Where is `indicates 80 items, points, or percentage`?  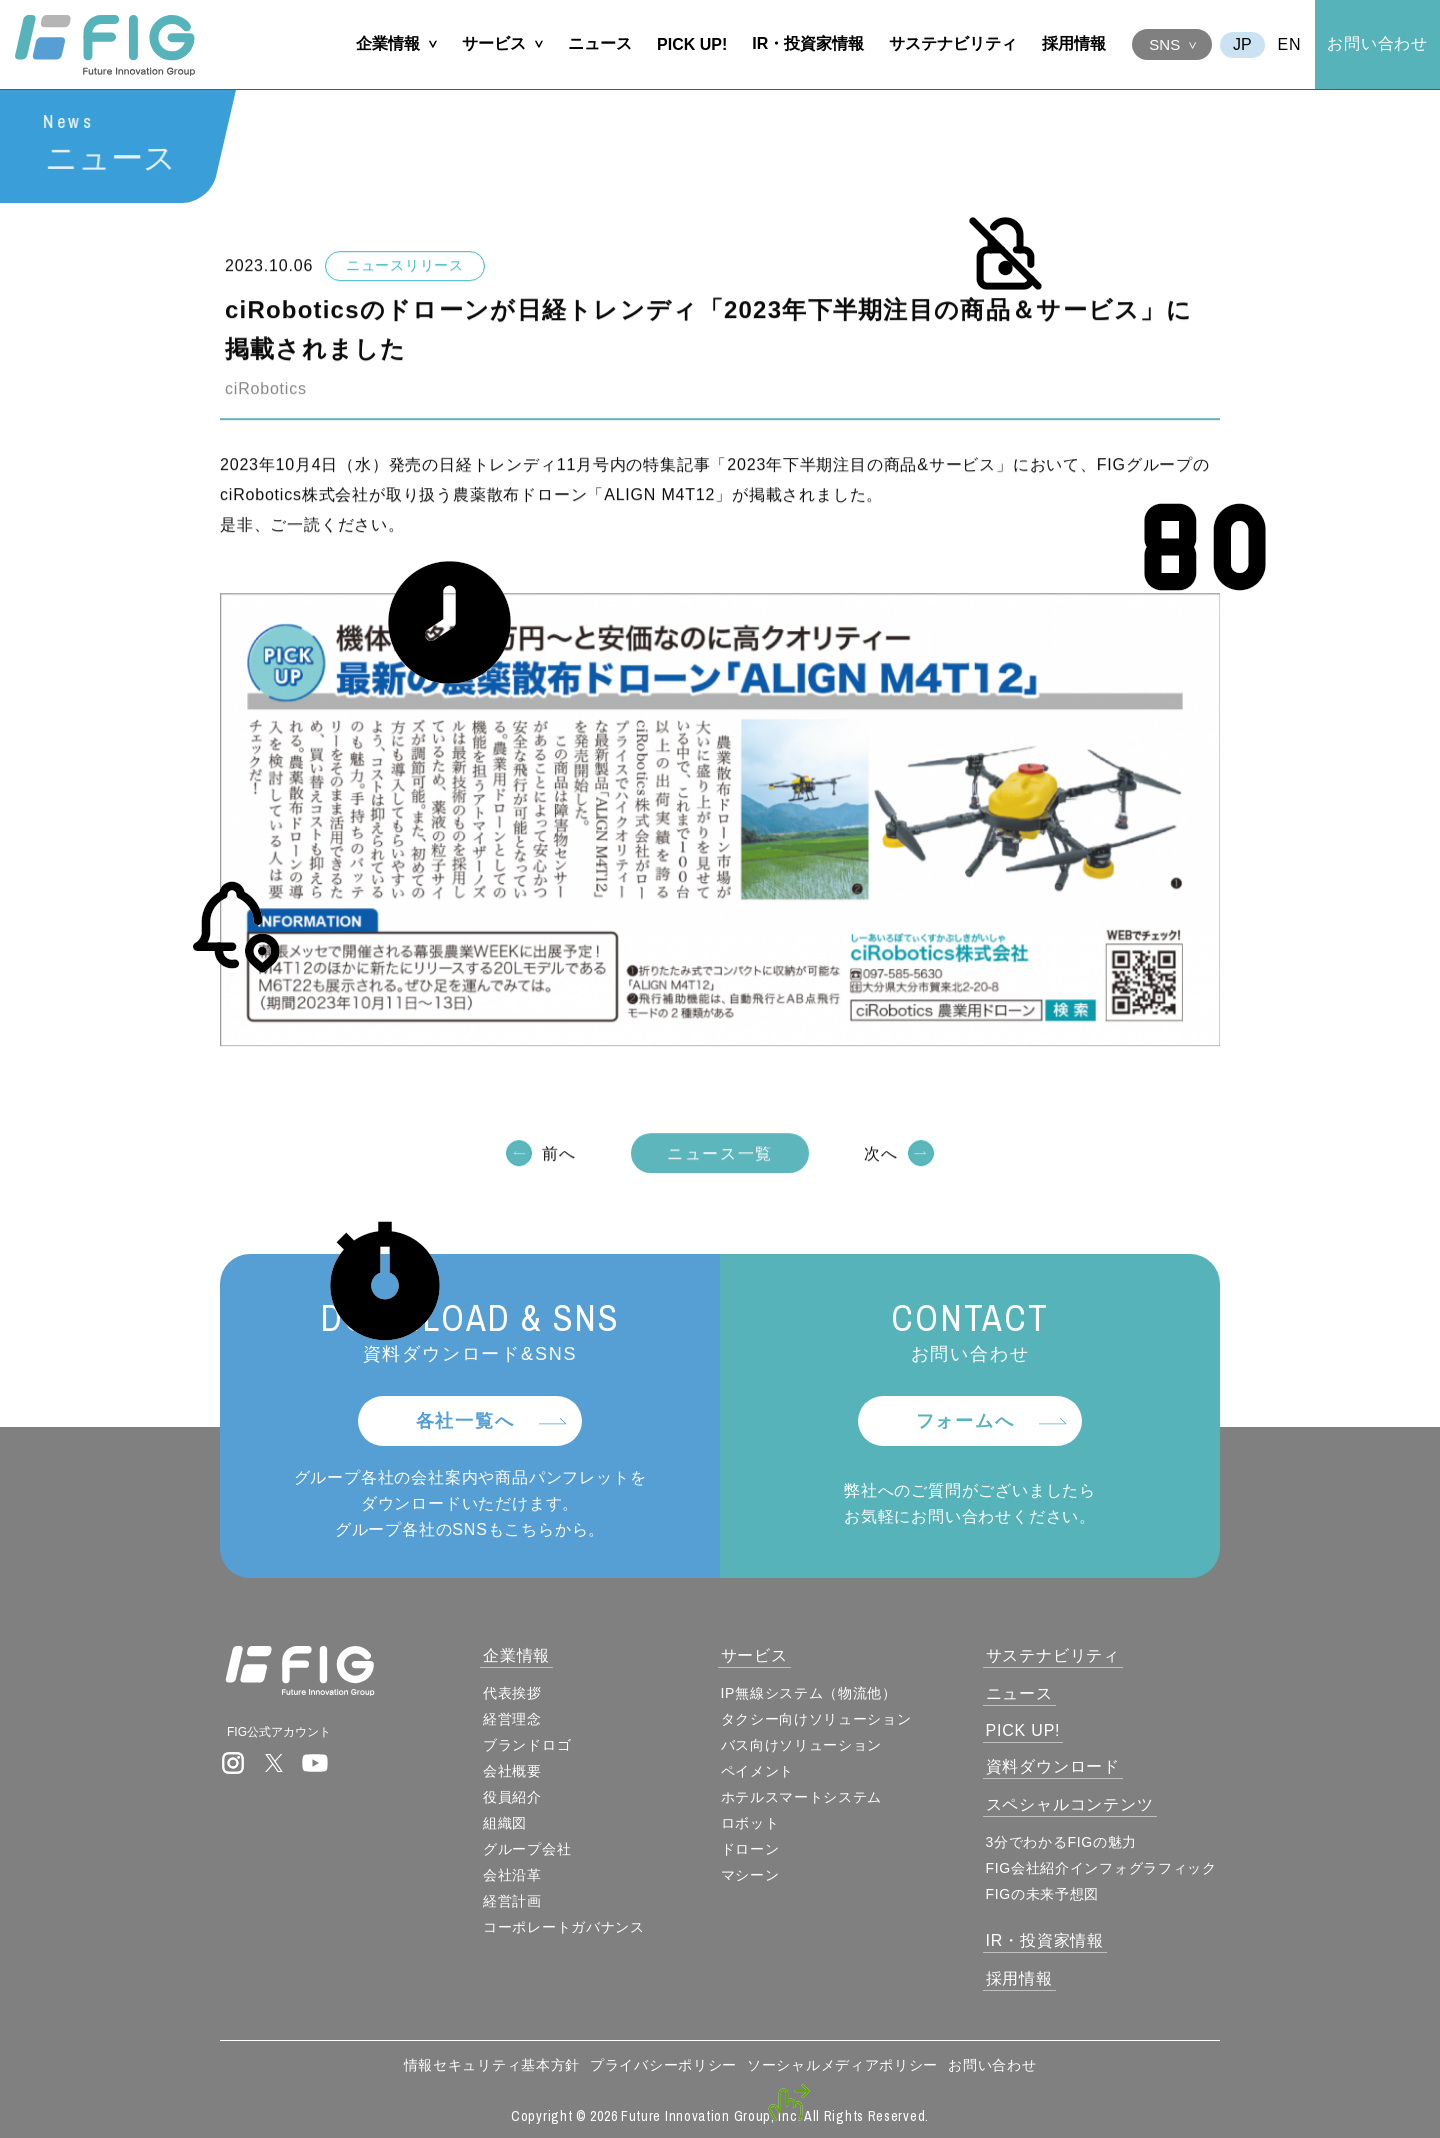 indicates 80 items, points, or percentage is located at coordinates (1205, 547).